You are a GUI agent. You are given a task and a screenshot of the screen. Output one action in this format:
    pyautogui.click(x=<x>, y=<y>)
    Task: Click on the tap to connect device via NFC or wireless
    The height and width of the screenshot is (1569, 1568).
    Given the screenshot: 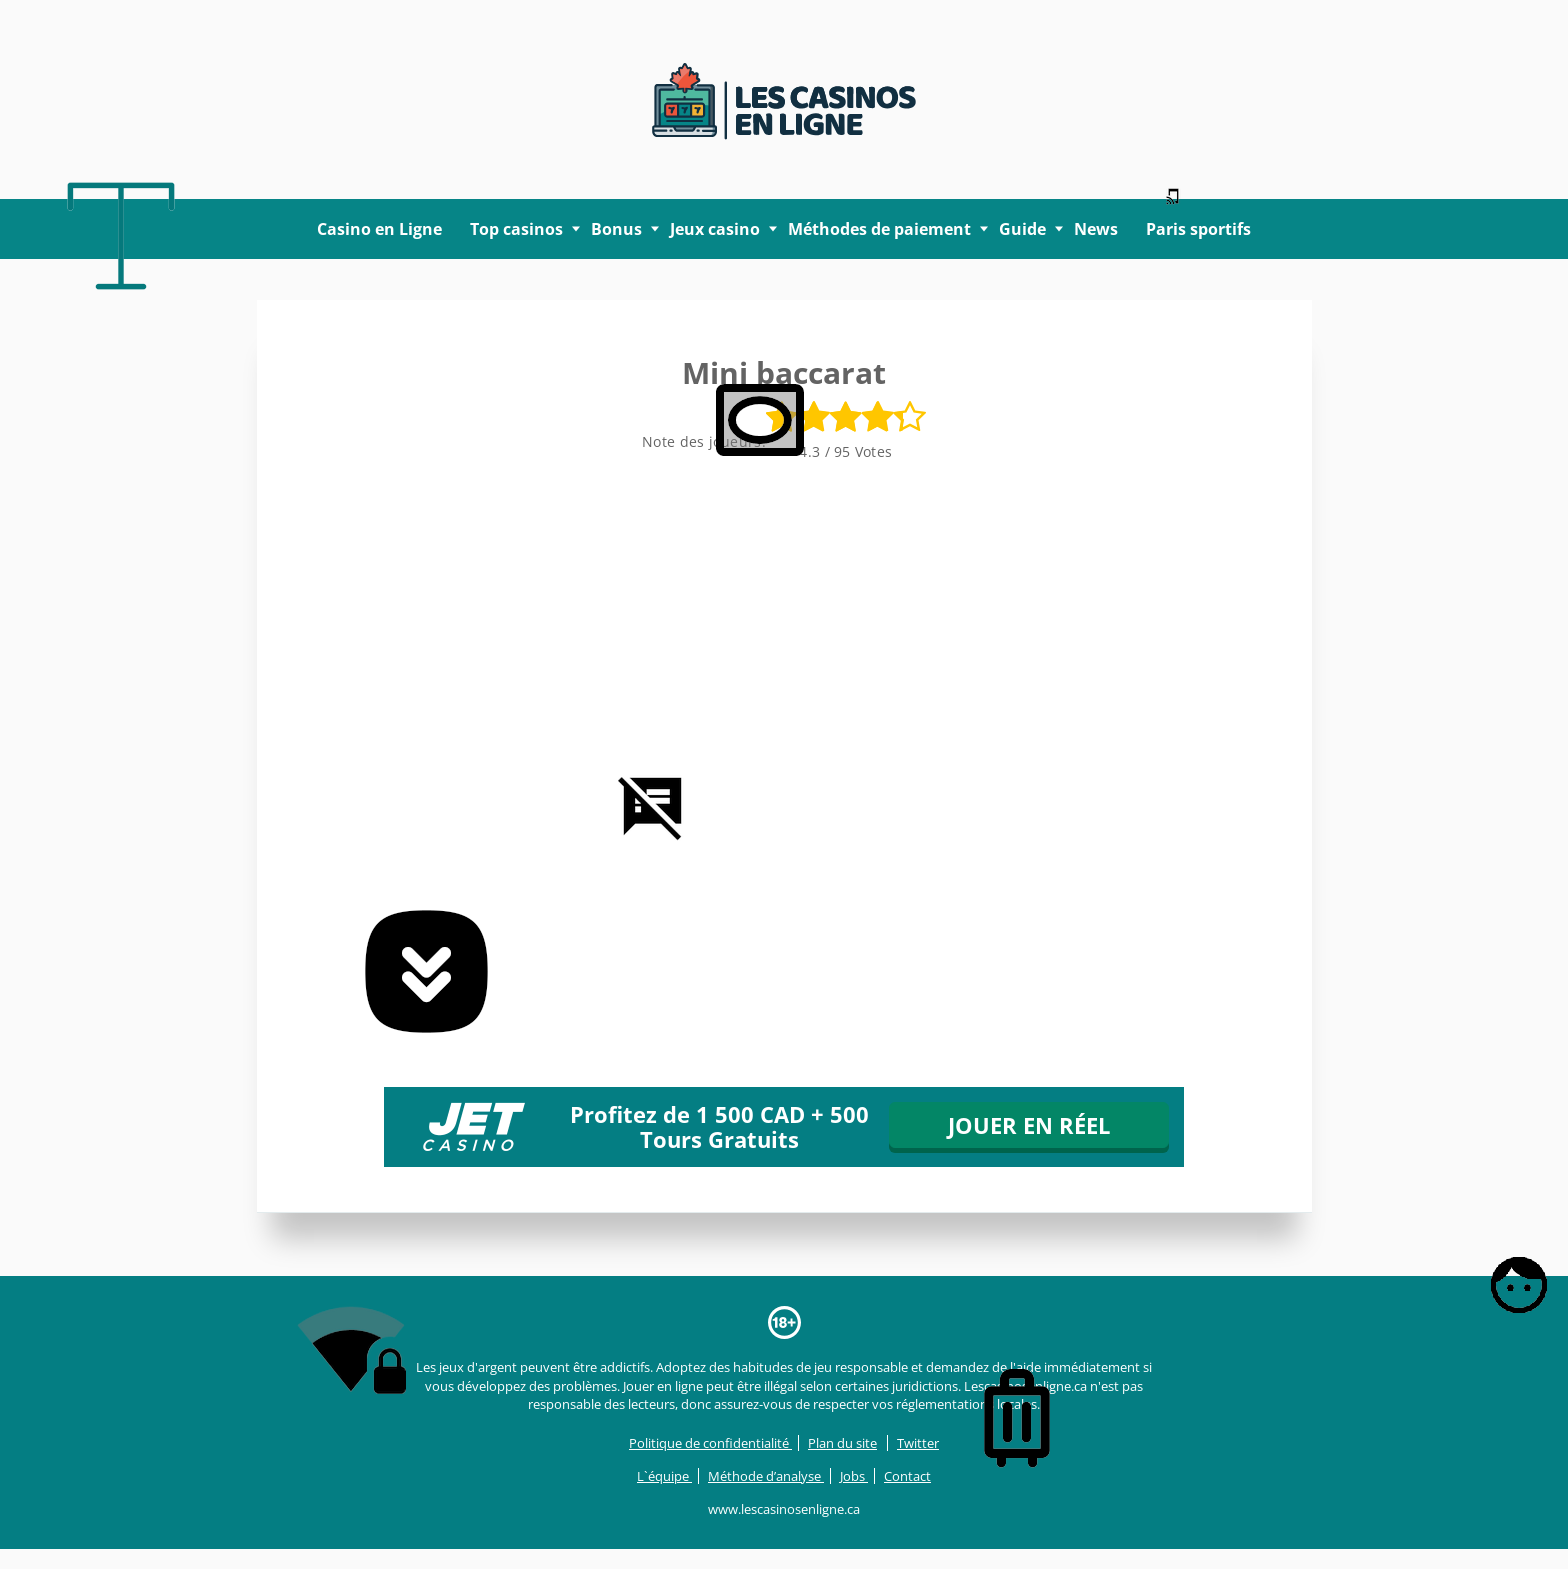 What is the action you would take?
    pyautogui.click(x=1173, y=196)
    